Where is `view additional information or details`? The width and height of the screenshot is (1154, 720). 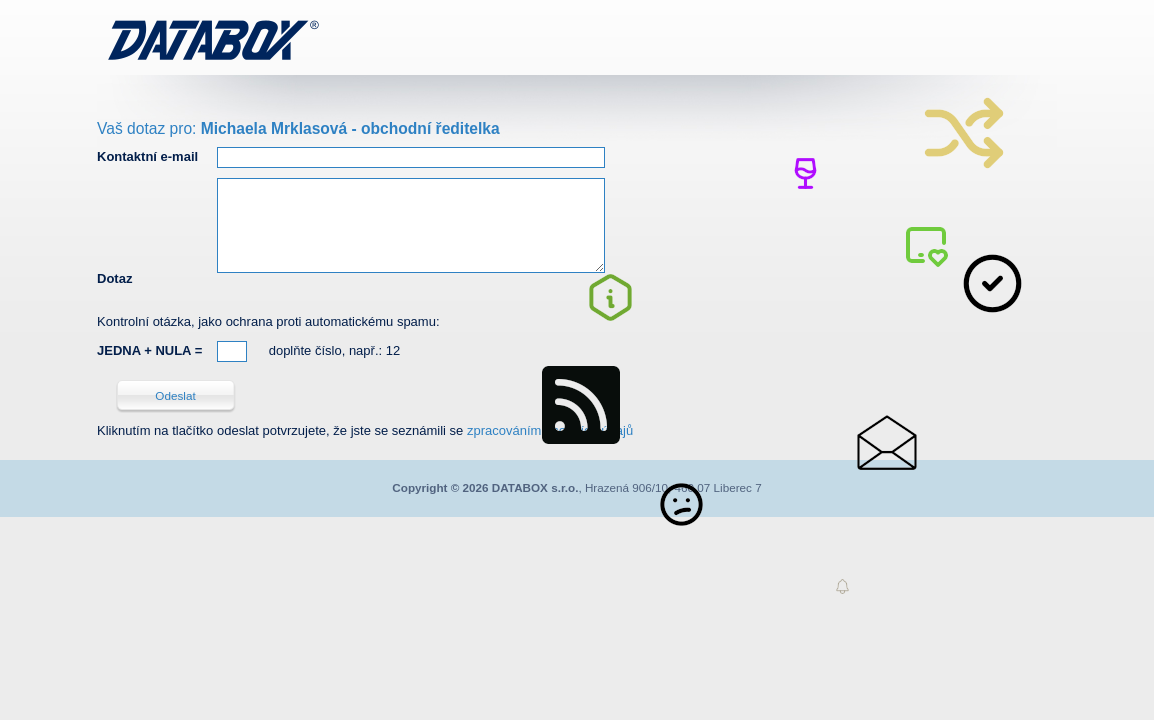 view additional information or details is located at coordinates (610, 297).